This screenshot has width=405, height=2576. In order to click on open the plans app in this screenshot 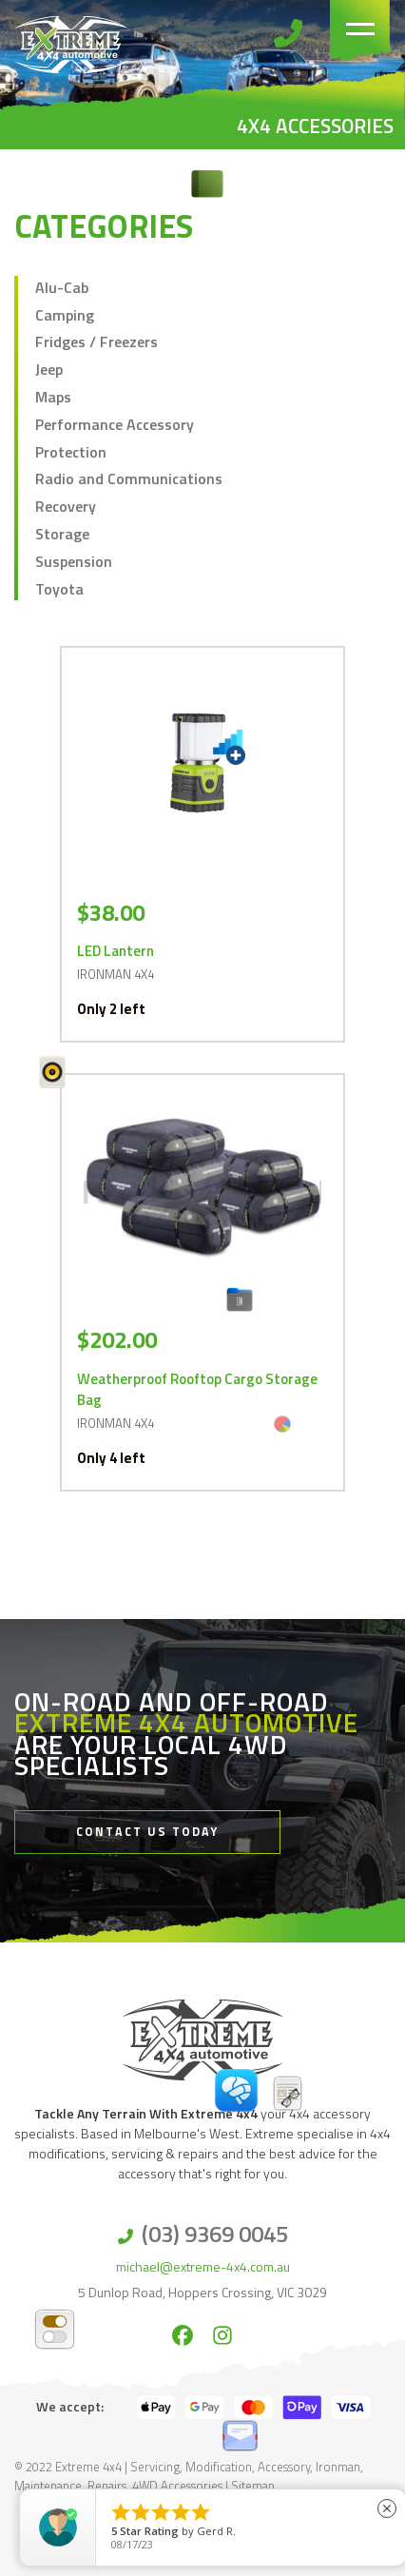, I will do `click(227, 747)`.